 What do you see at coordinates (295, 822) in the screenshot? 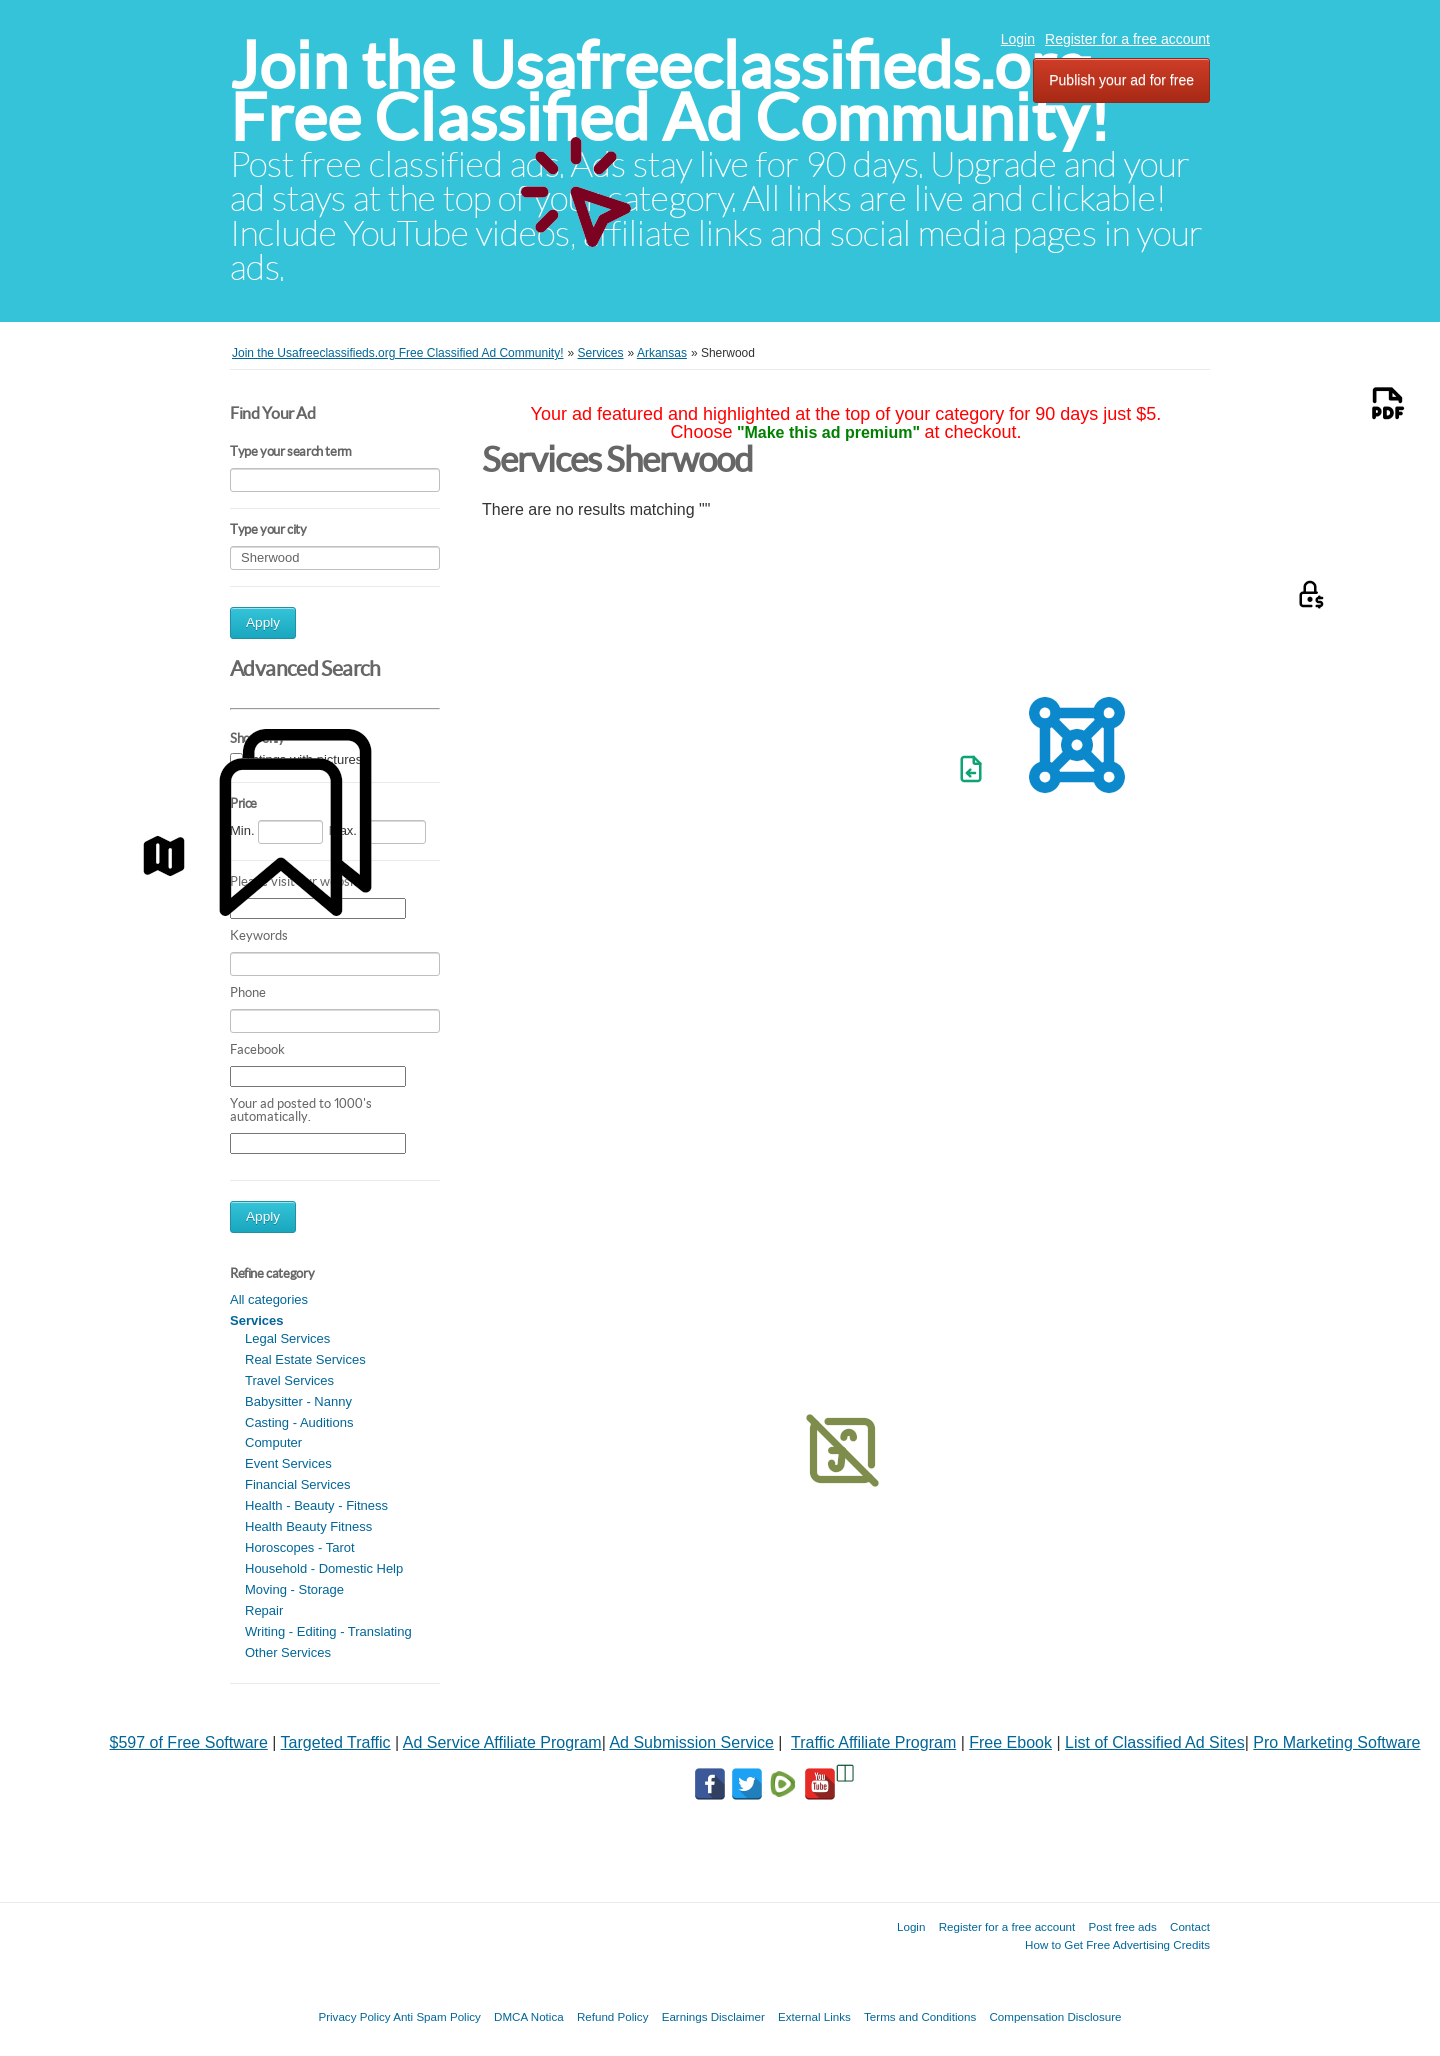
I see `view all saved bookmarks` at bounding box center [295, 822].